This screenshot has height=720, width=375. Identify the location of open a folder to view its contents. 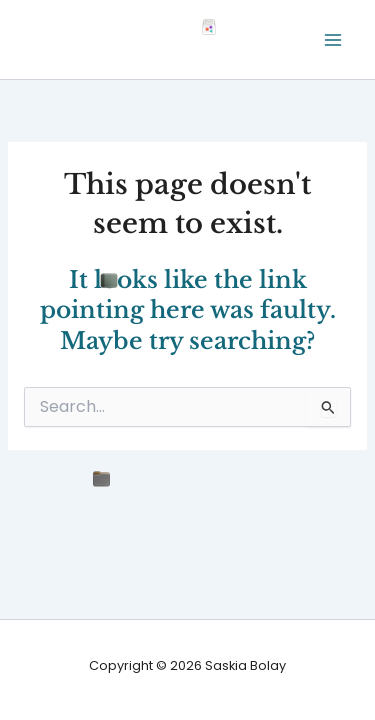
(101, 478).